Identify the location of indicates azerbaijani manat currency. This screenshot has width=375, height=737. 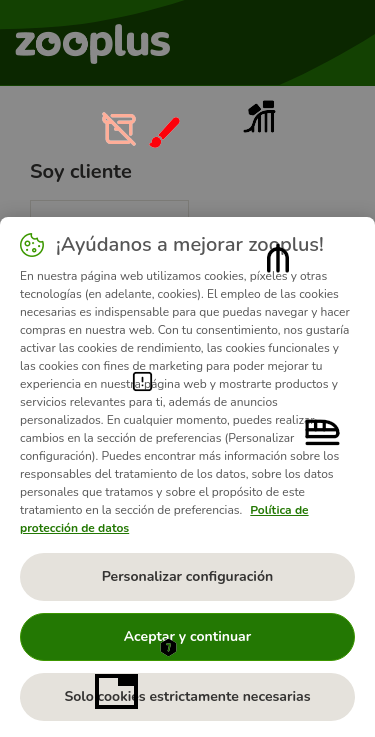
(278, 258).